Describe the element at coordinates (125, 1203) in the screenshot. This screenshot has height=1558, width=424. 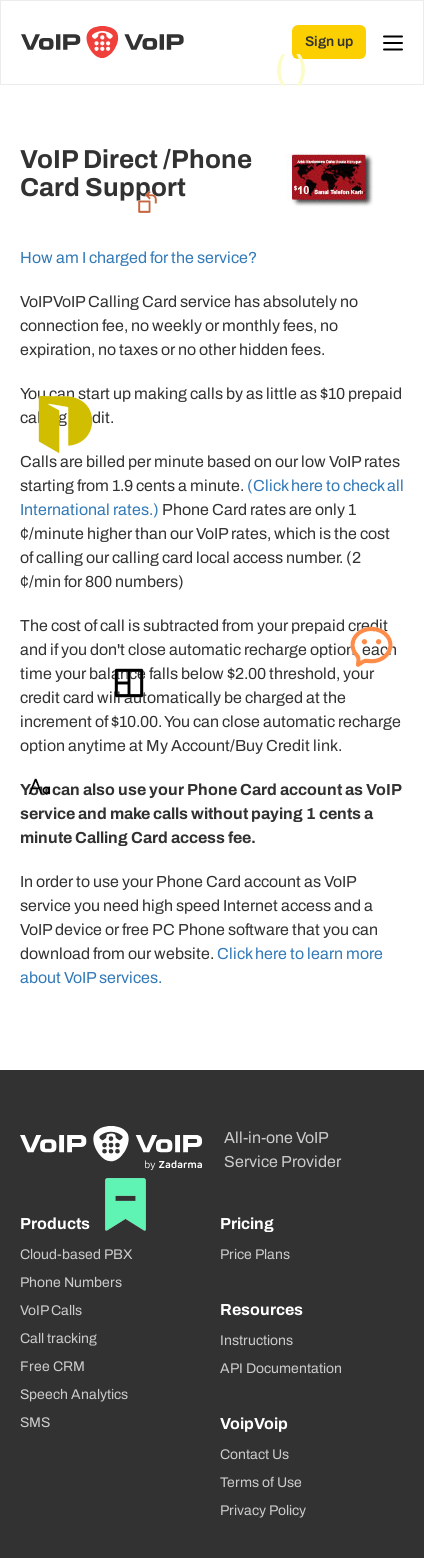
I see `remove from saved bookmarks` at that location.